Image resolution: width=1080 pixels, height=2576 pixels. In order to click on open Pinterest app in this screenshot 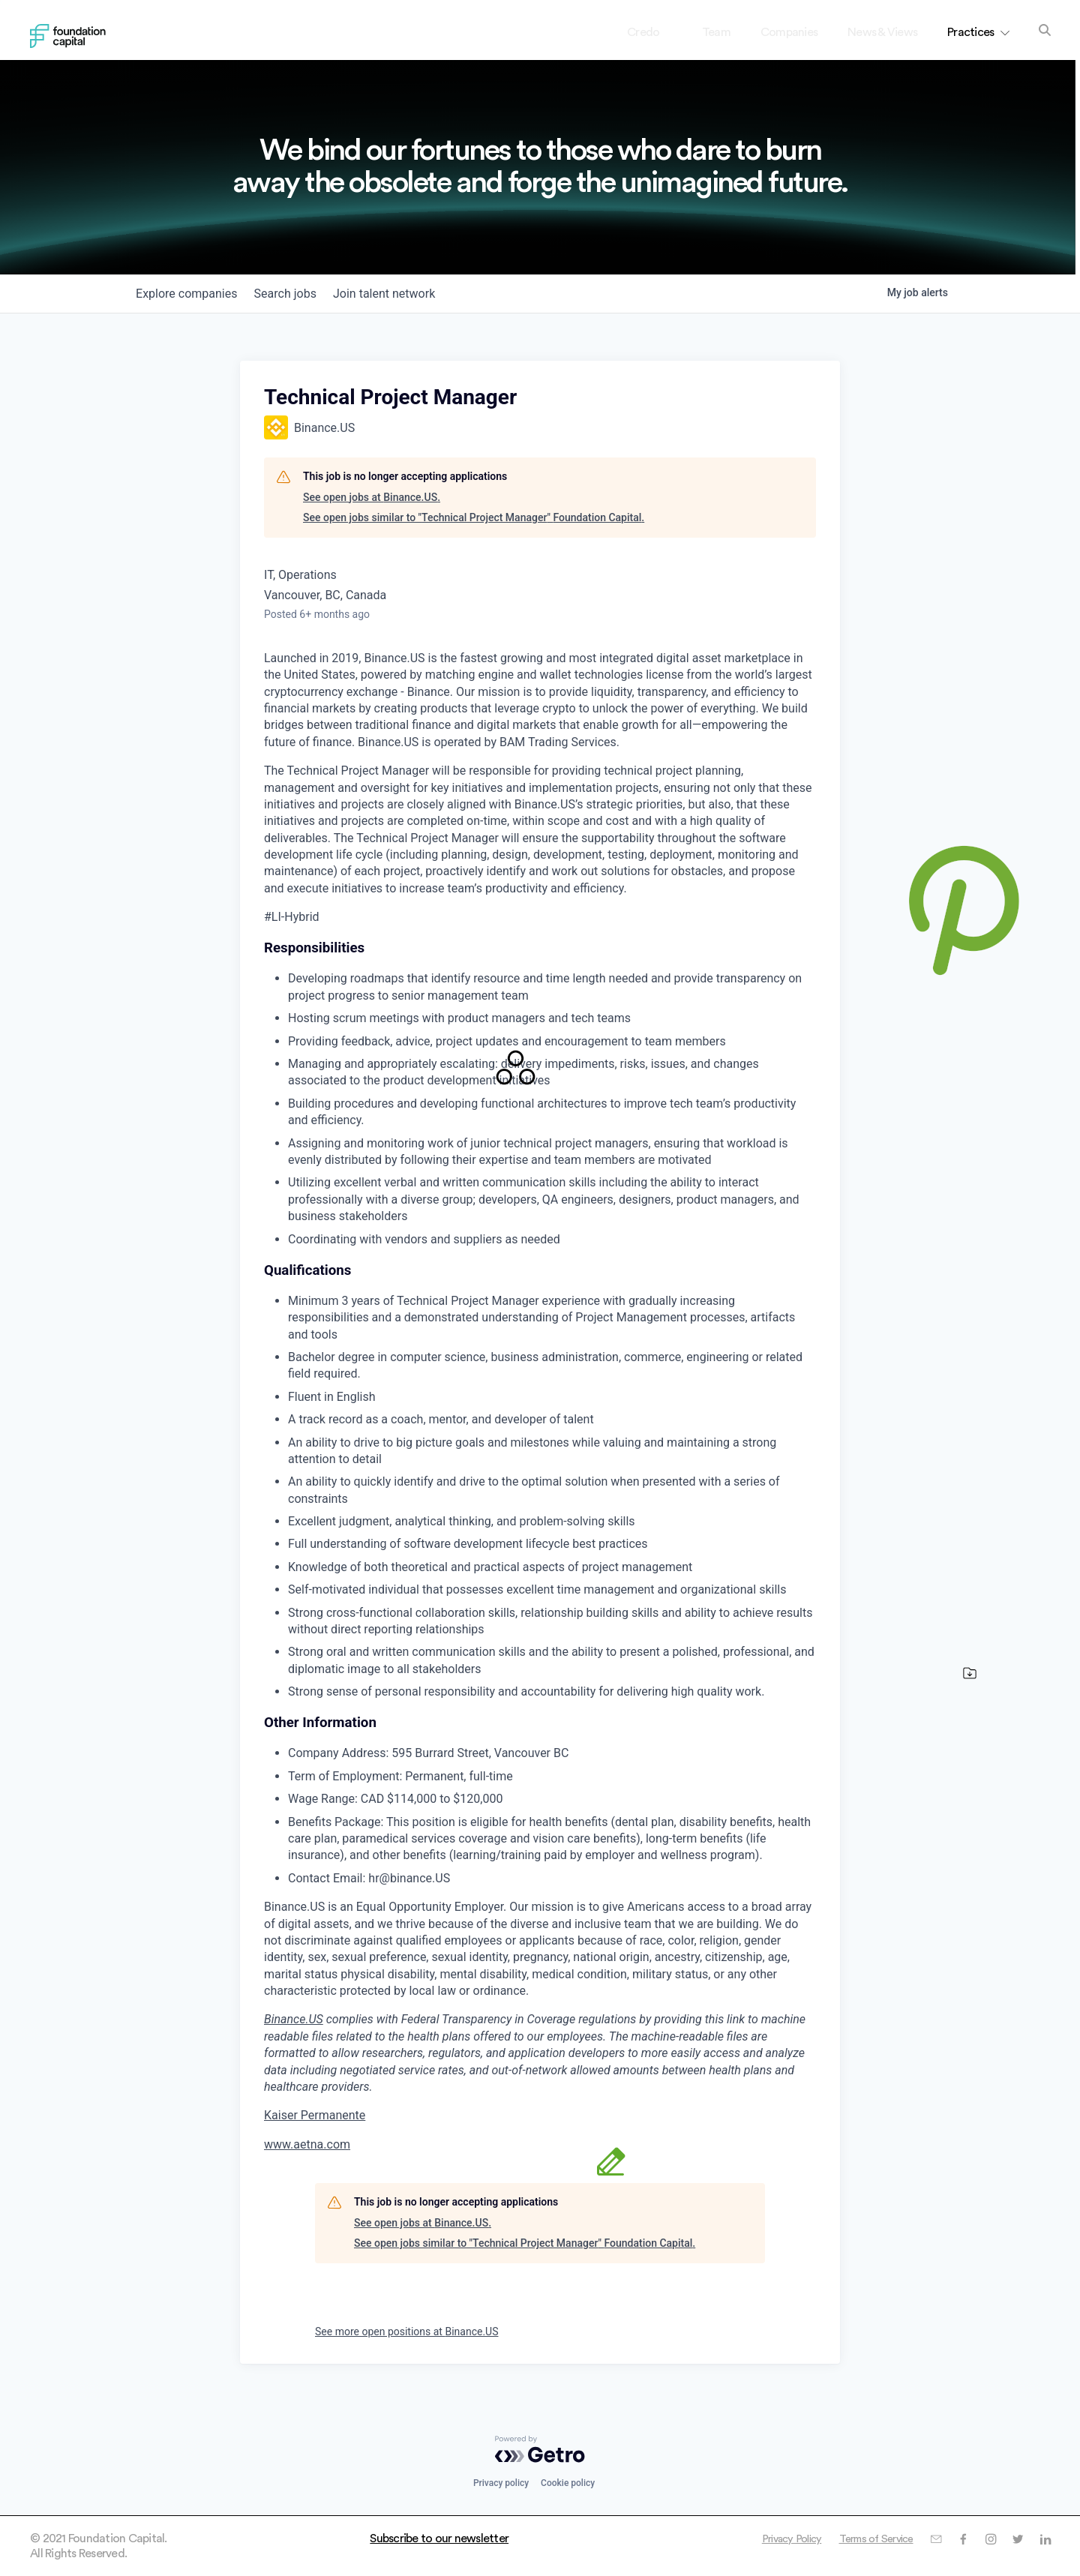, I will do `click(959, 910)`.